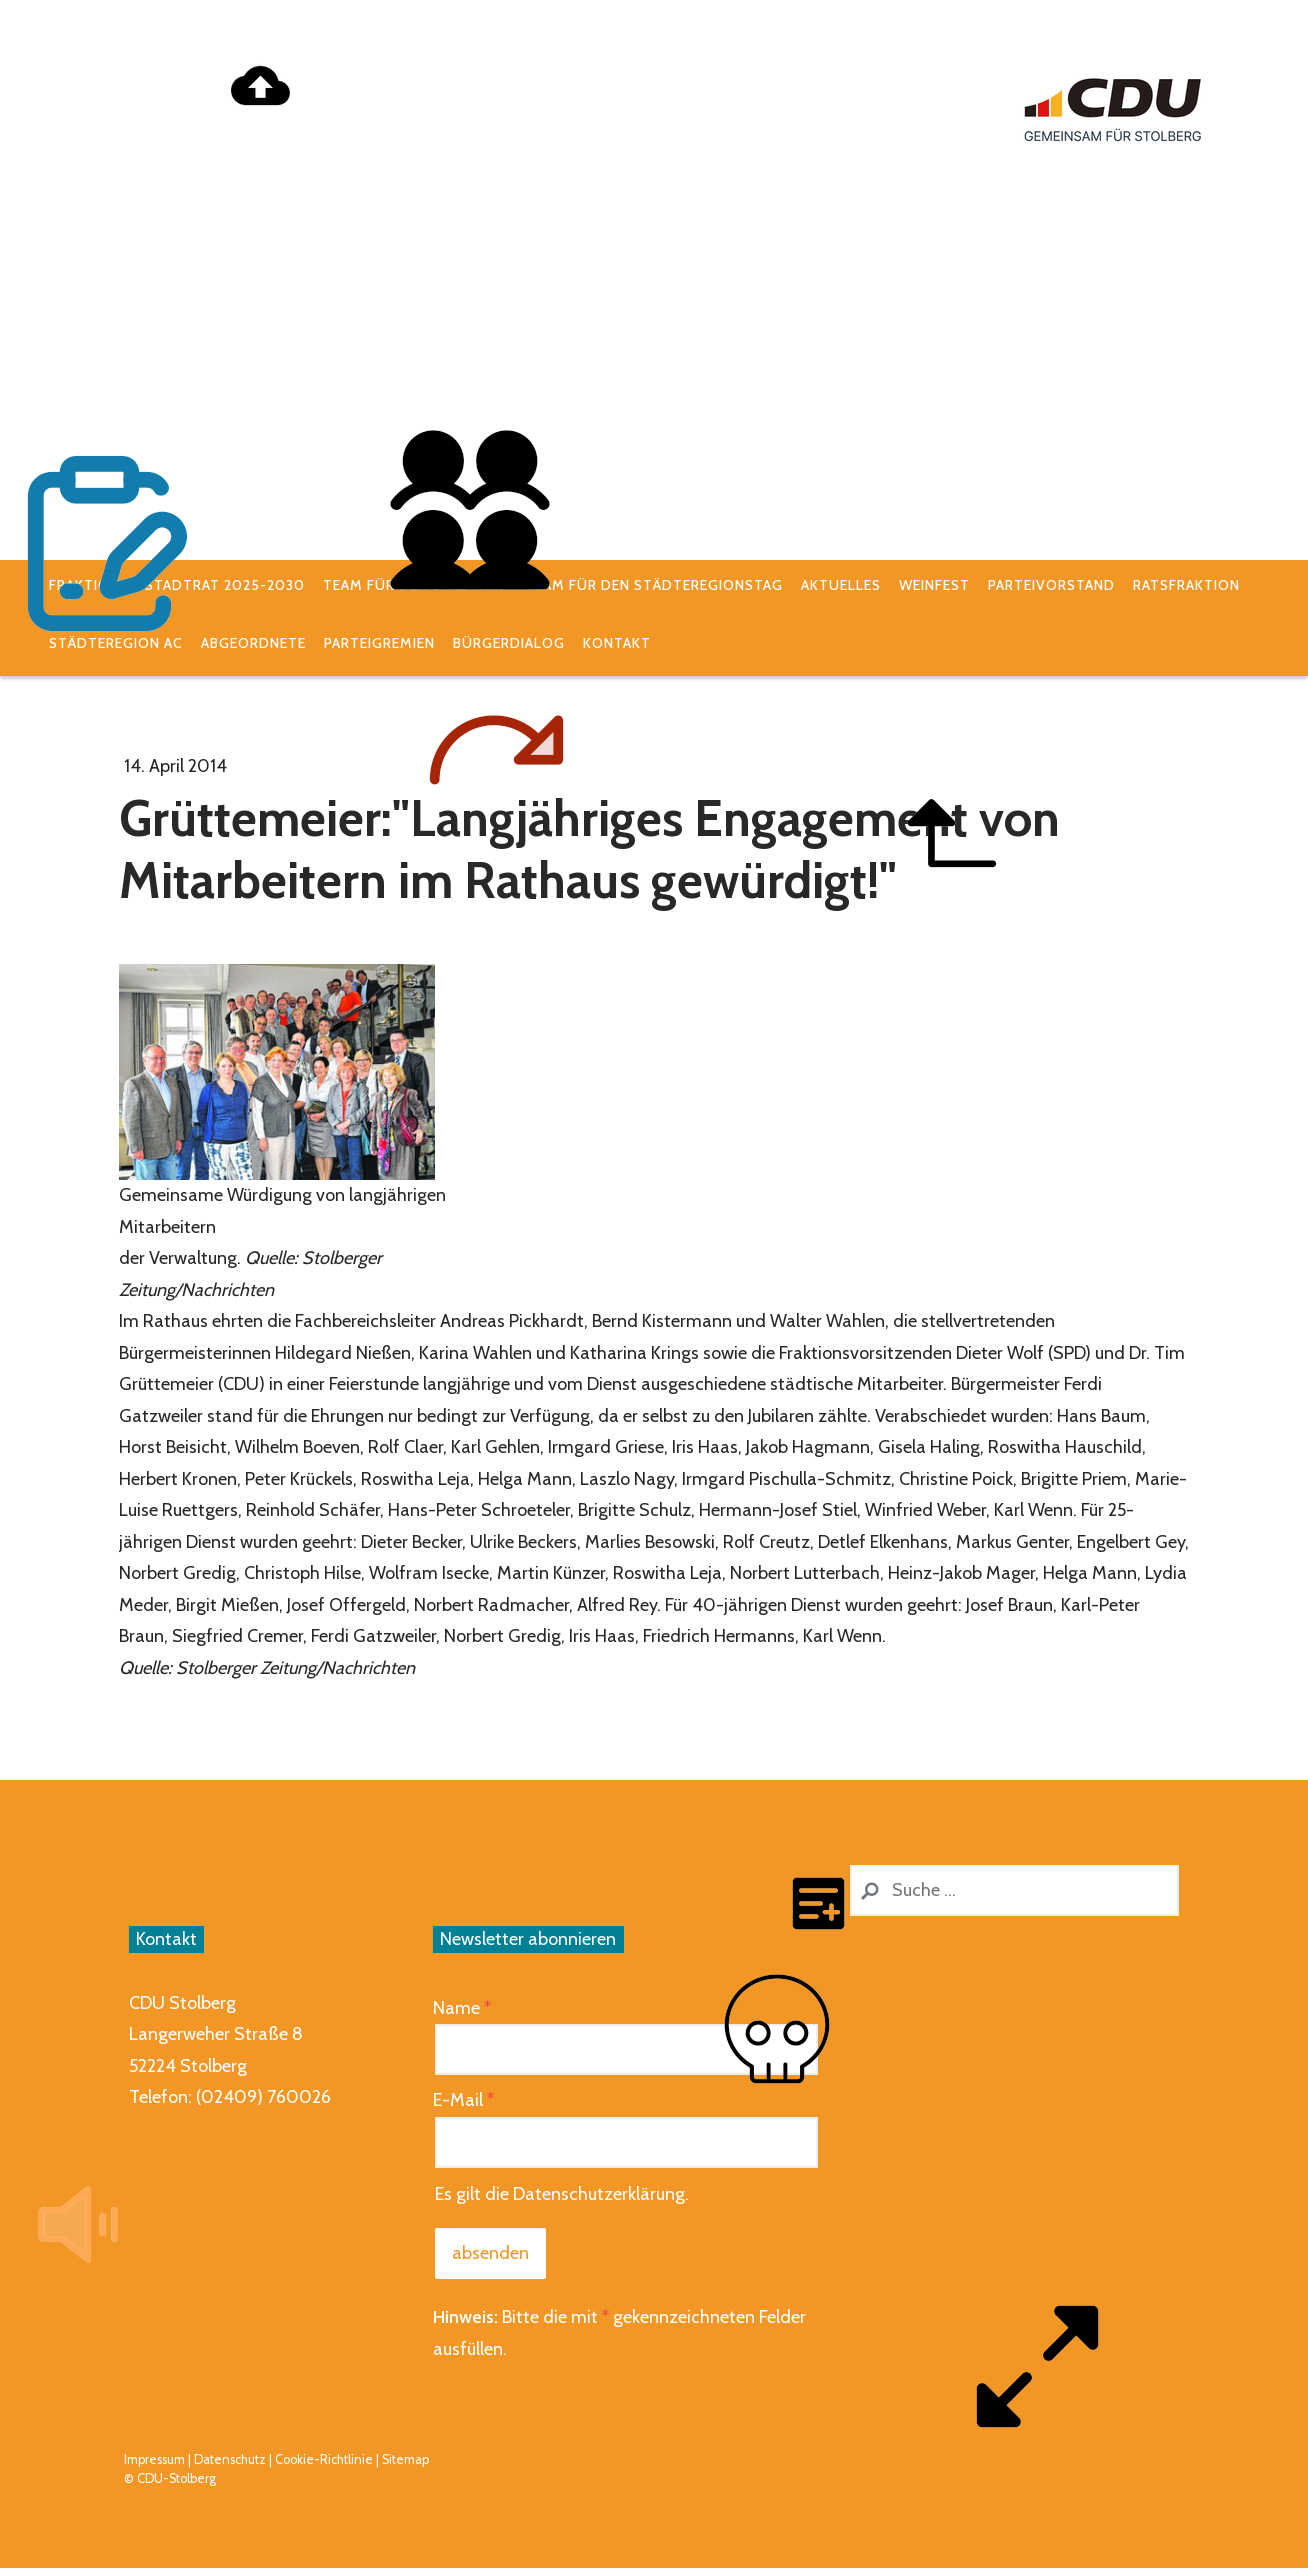 This screenshot has width=1308, height=2568. What do you see at coordinates (1037, 2366) in the screenshot?
I see `expand to full screen` at bounding box center [1037, 2366].